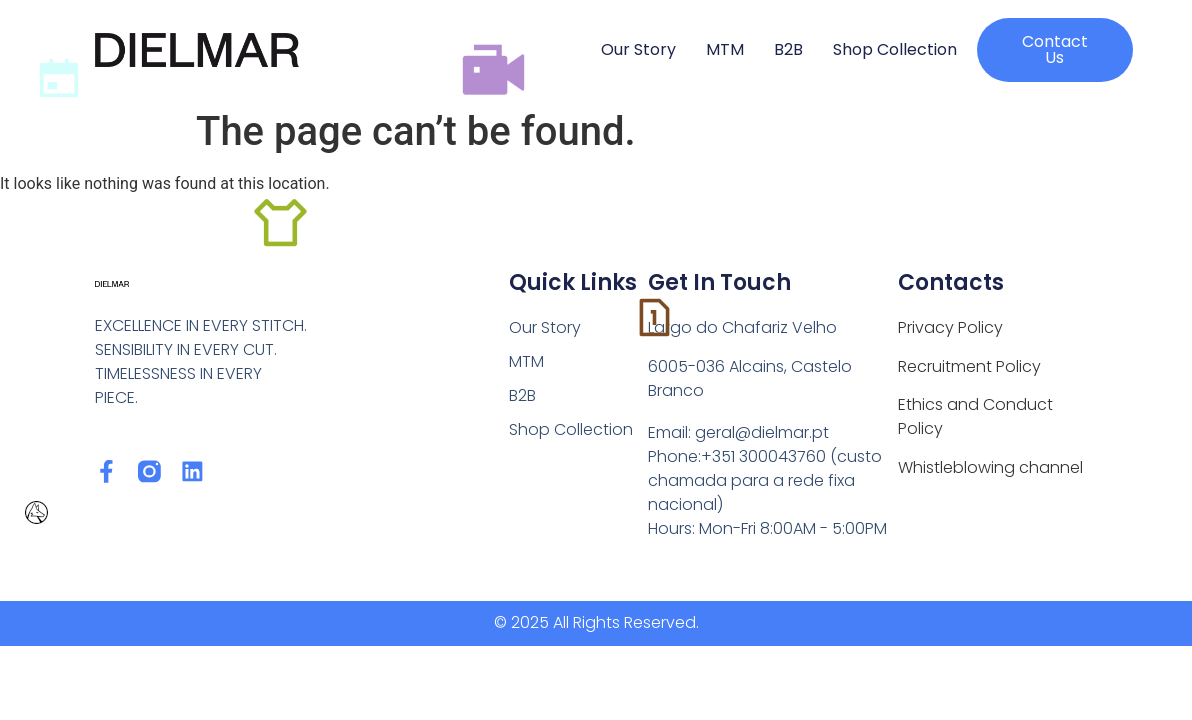 This screenshot has width=1192, height=720. I want to click on browse clothing or apparel items, so click(280, 222).